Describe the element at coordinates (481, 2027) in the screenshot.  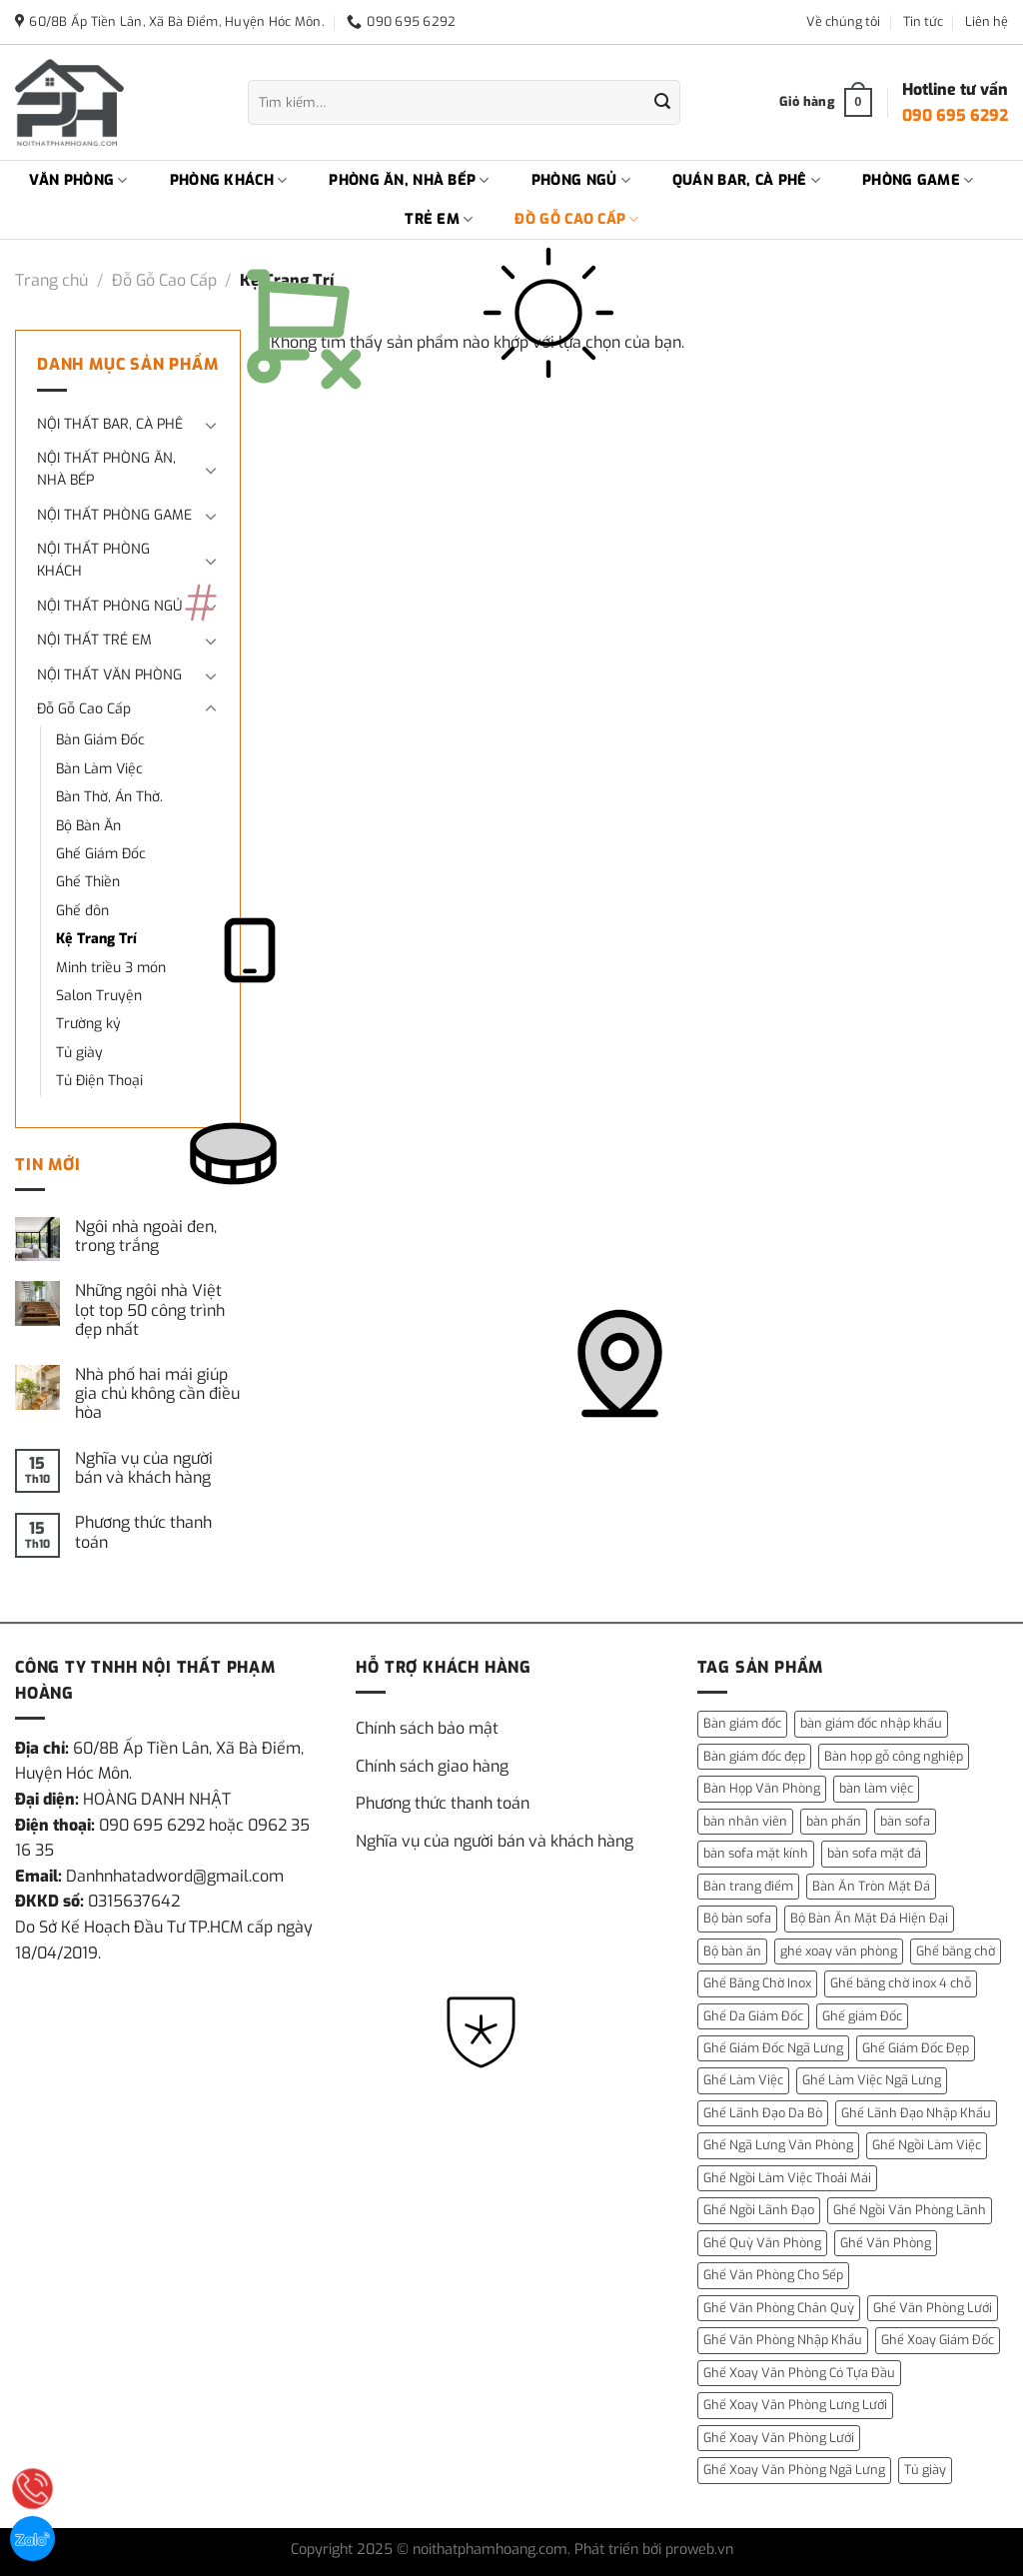
I see `view security rating or trust status` at that location.